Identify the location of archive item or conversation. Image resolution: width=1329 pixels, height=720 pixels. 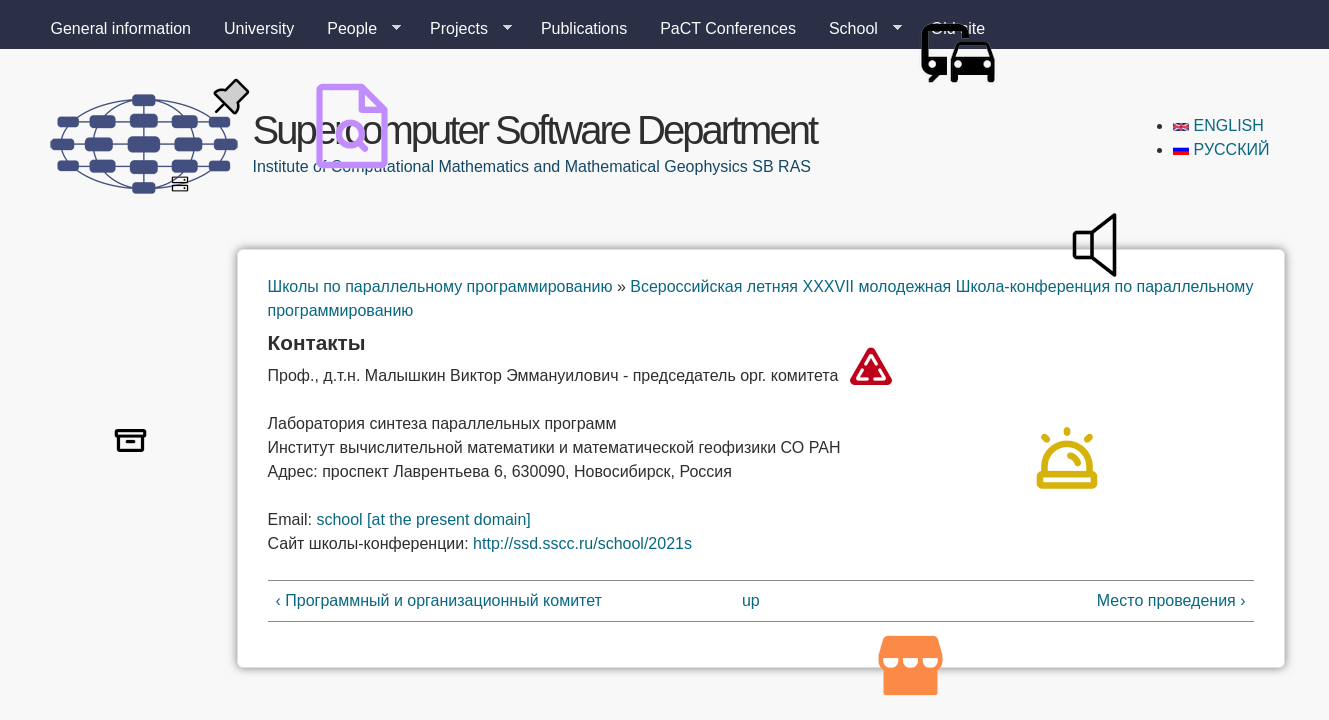
(130, 440).